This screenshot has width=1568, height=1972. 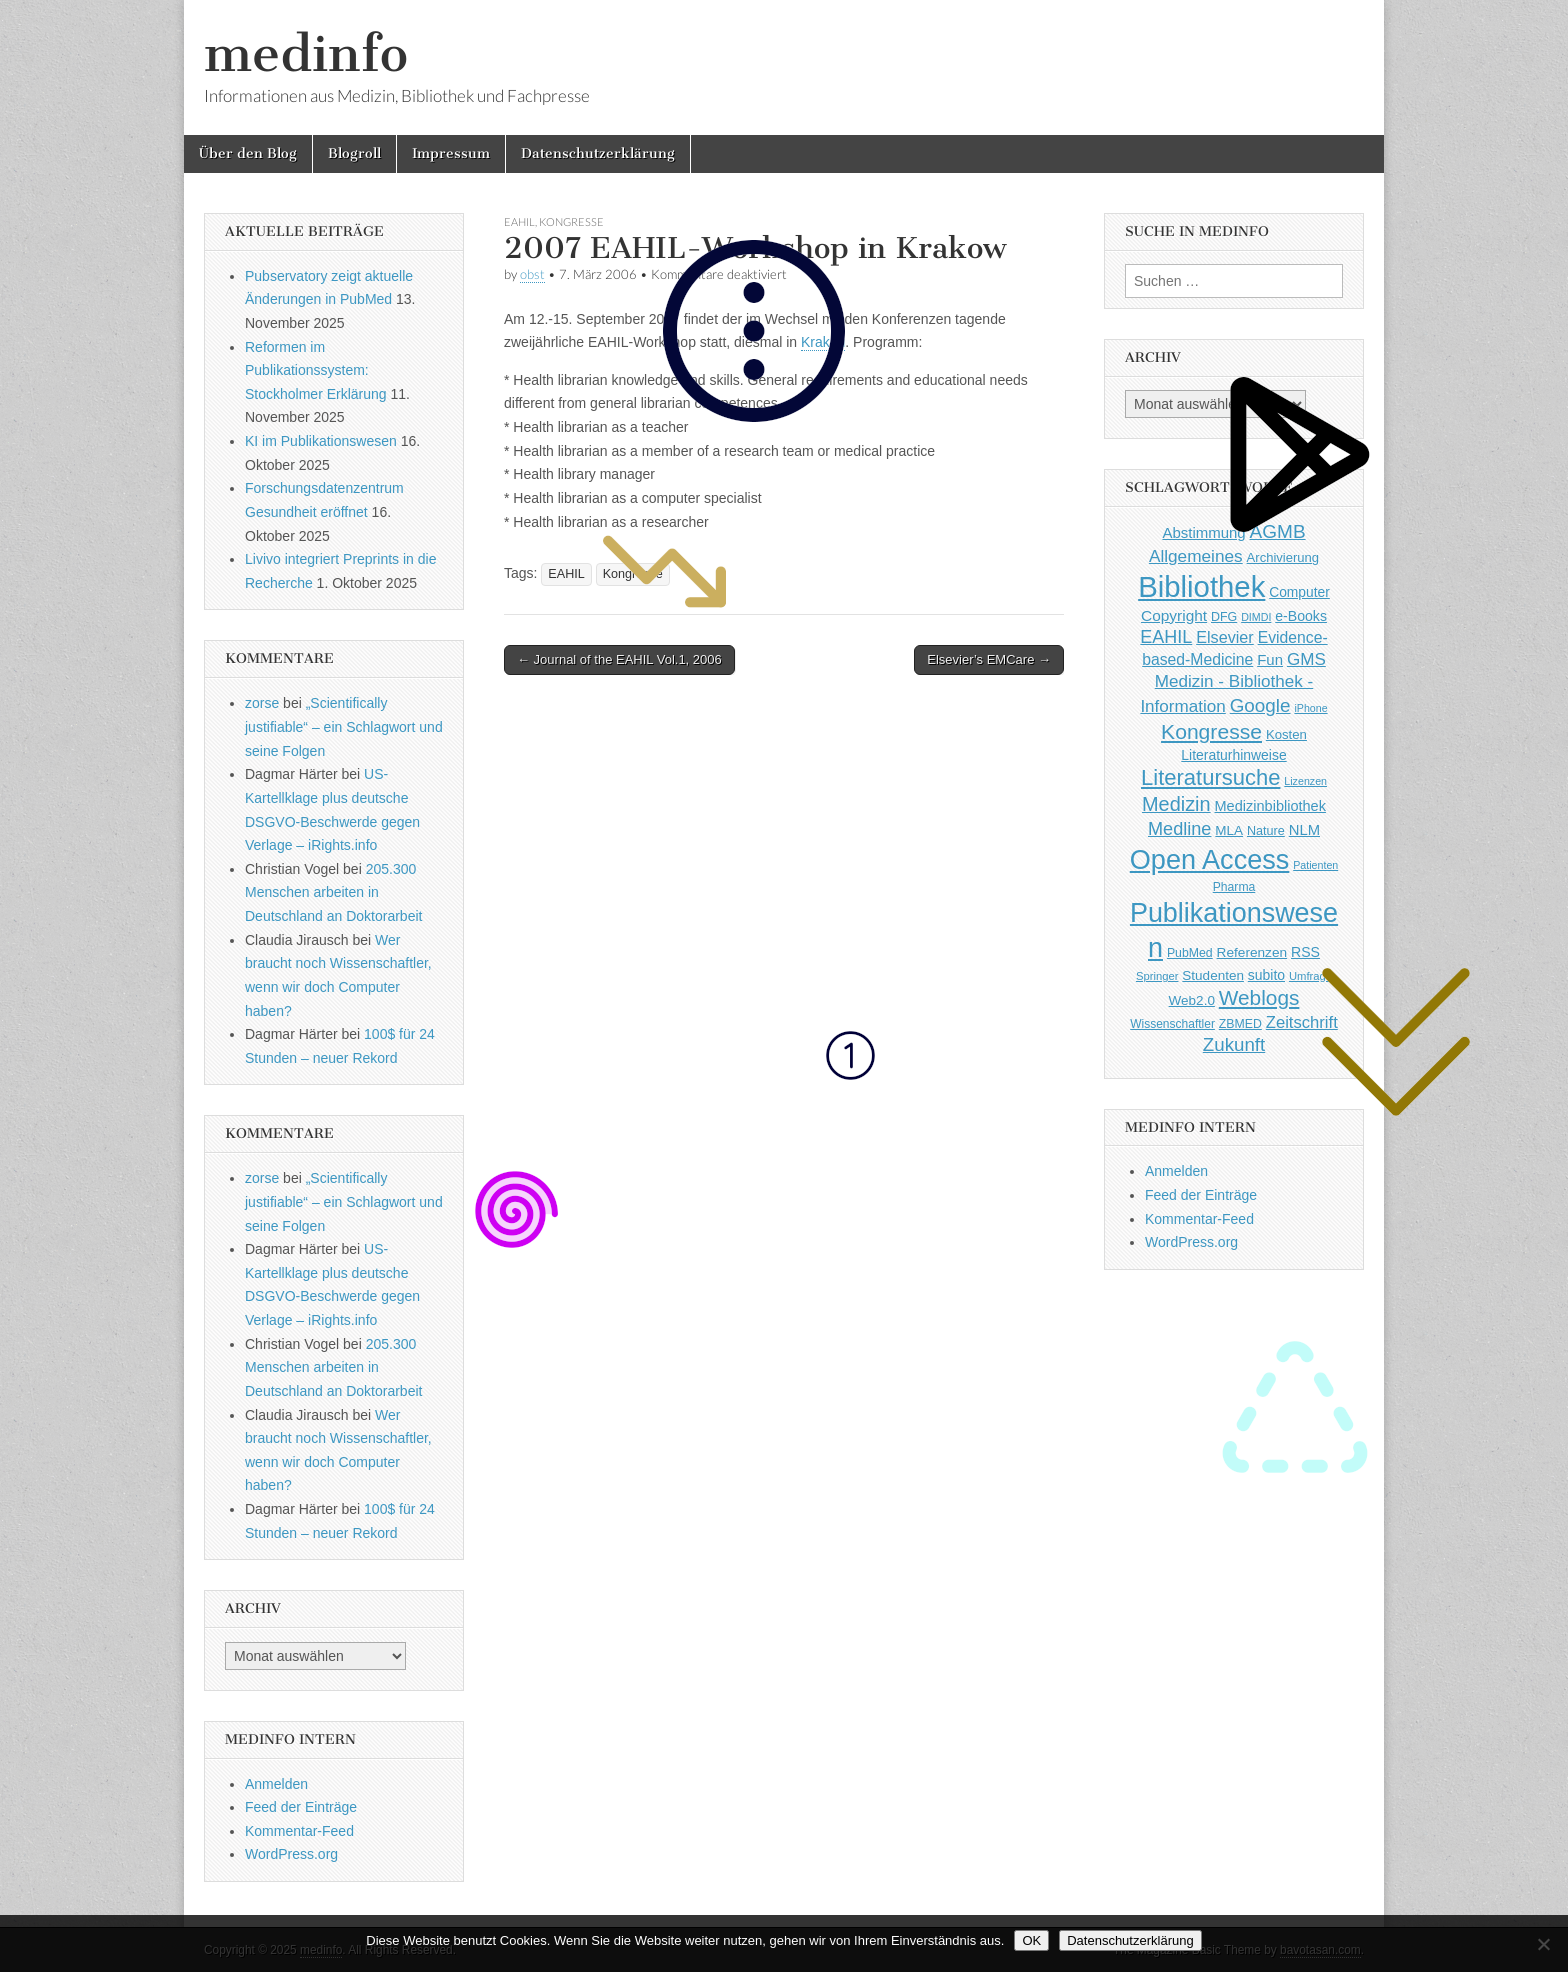 What do you see at coordinates (664, 571) in the screenshot?
I see `indicates a downward trend or declining metrics` at bounding box center [664, 571].